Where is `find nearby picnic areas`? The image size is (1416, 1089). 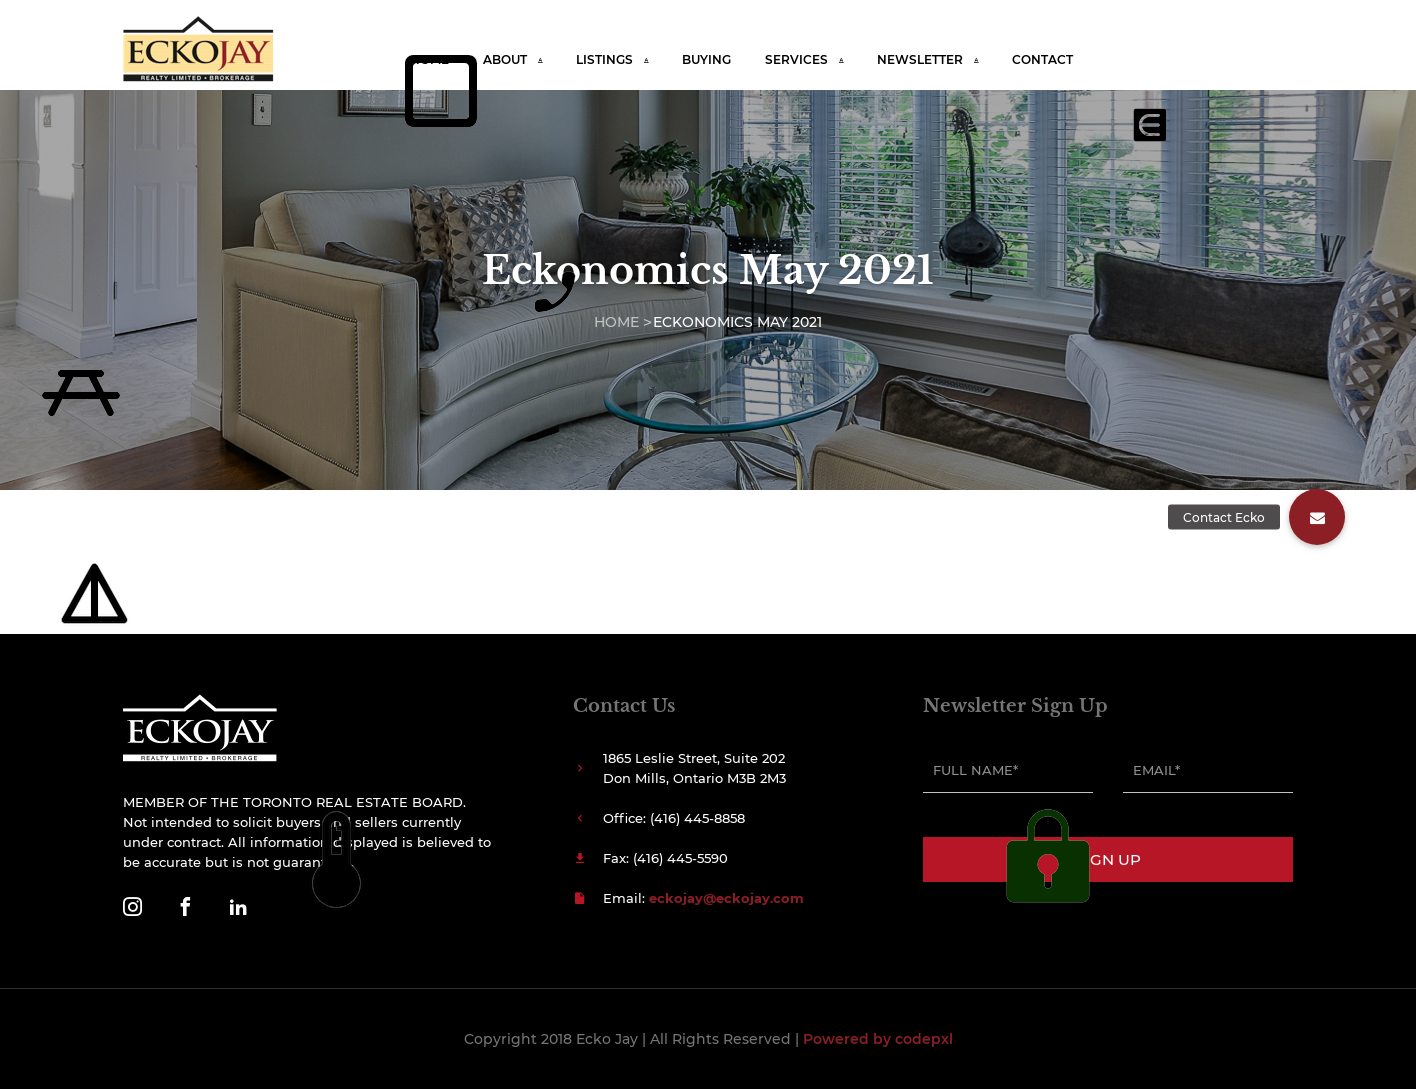
find nearby picnic areas is located at coordinates (81, 393).